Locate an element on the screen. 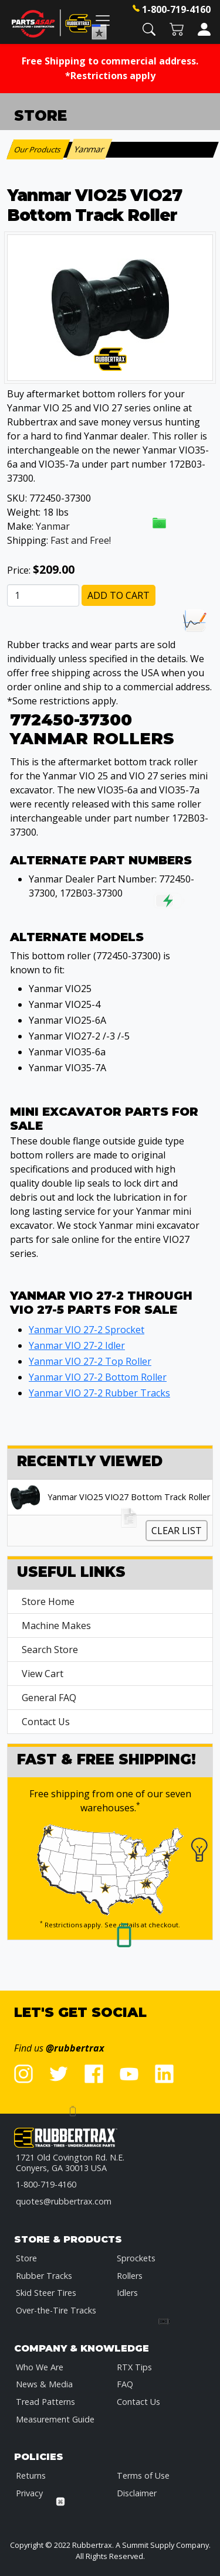 Image resolution: width=220 pixels, height=2576 pixels. open onboard on-screen keyboard app is located at coordinates (60, 2502).